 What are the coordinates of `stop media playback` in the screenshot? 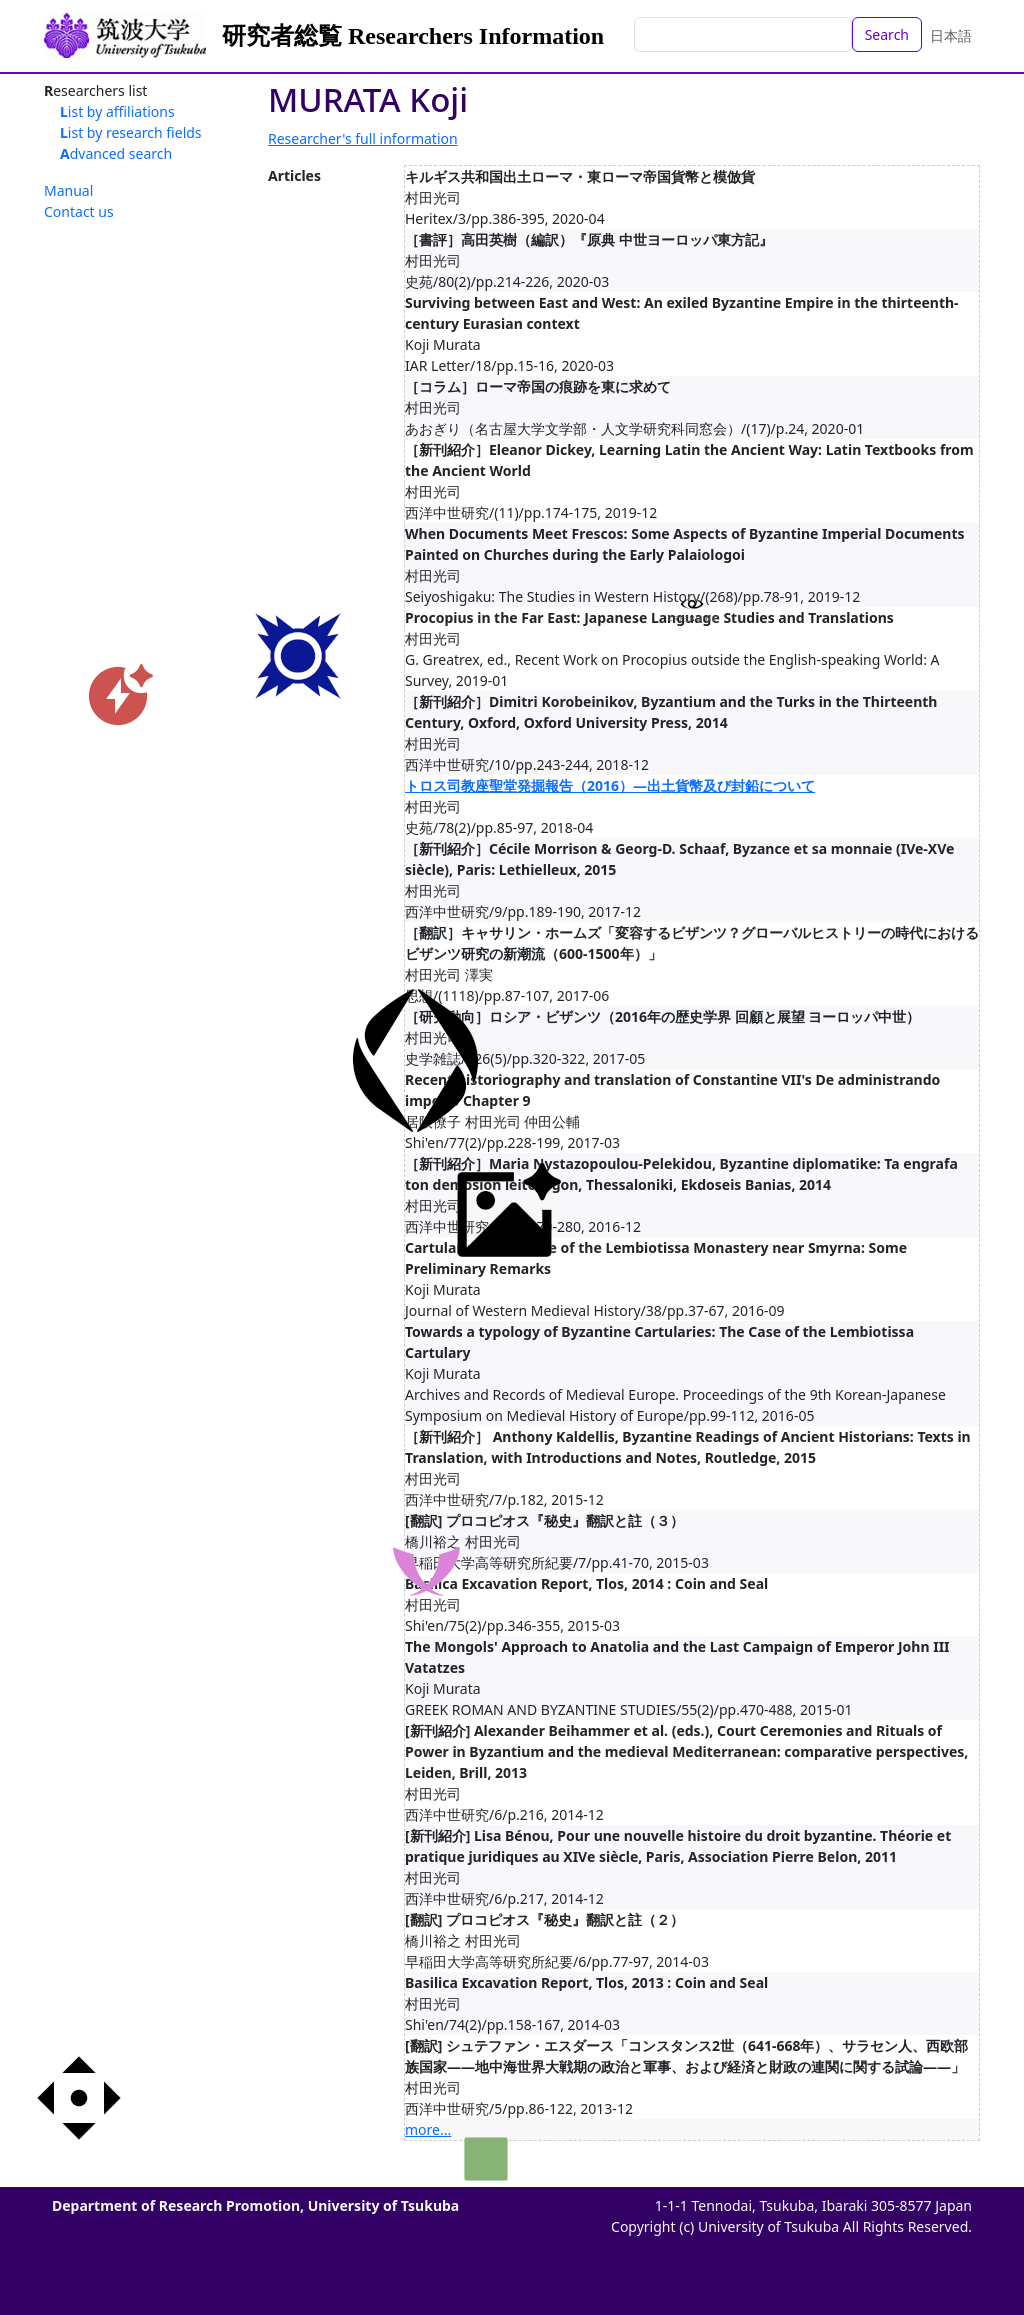 It's located at (486, 2159).